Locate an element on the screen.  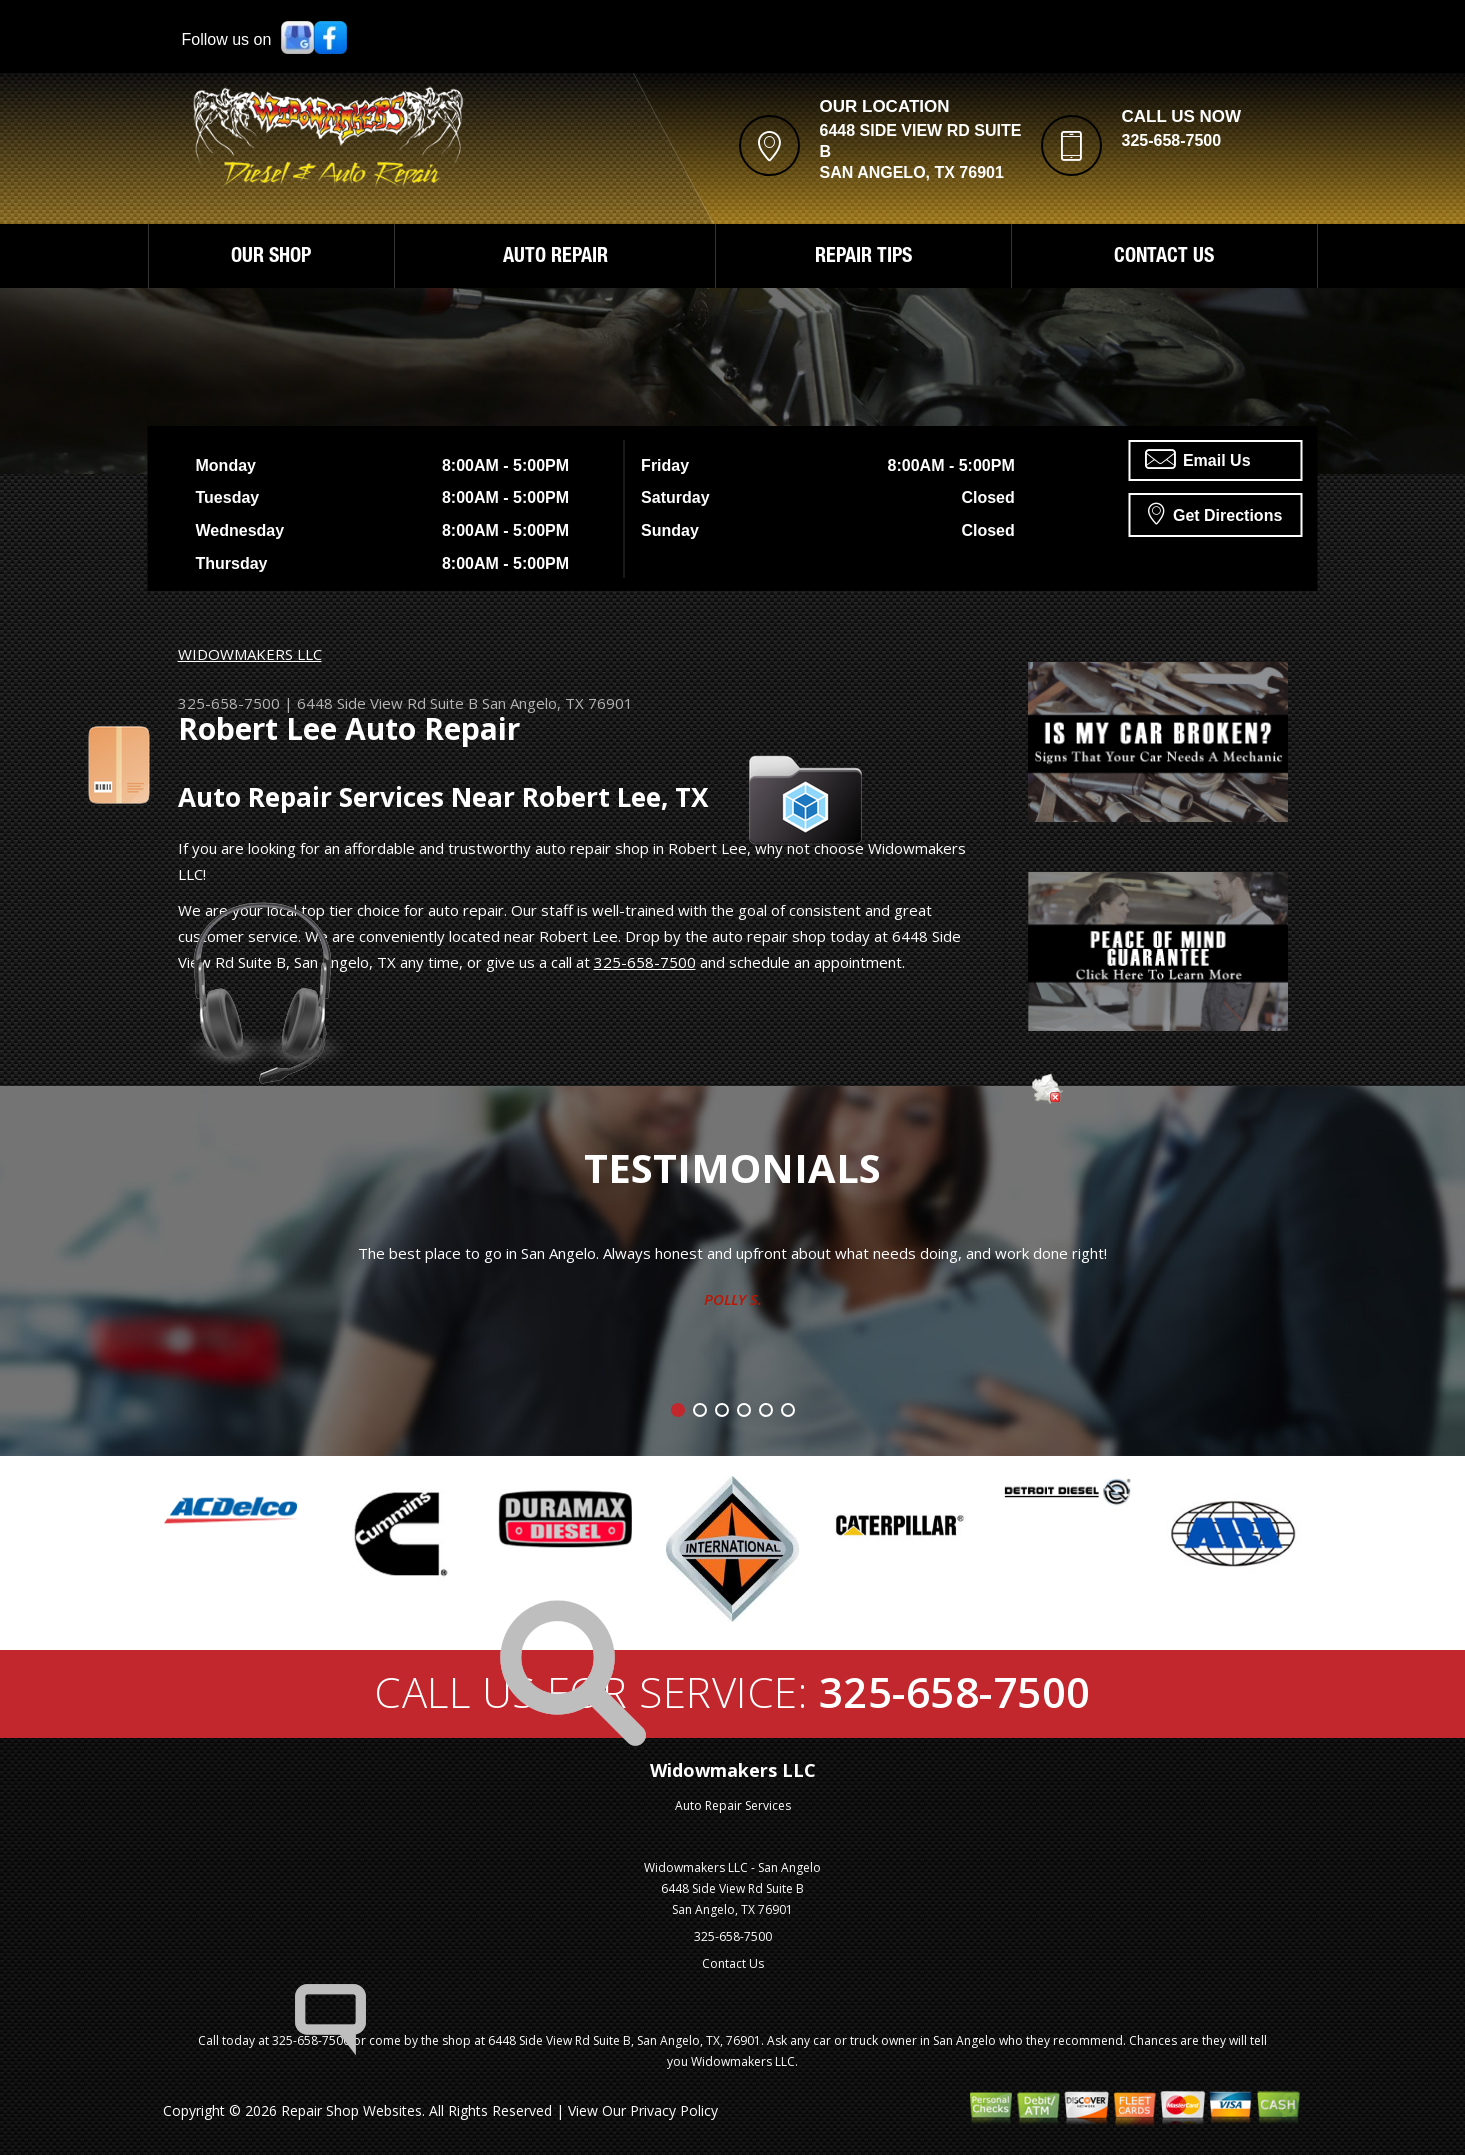
mark email as not junk is located at coordinates (1047, 1089).